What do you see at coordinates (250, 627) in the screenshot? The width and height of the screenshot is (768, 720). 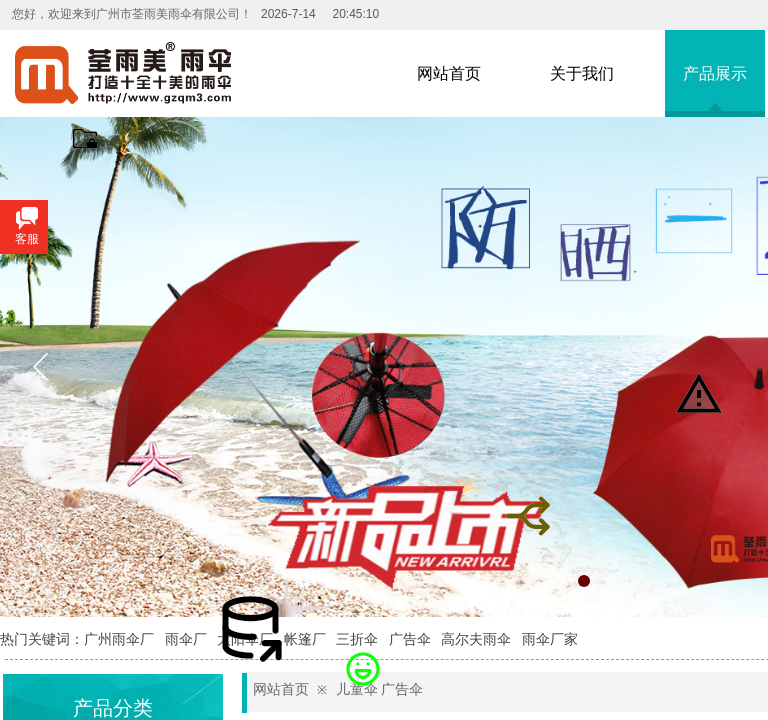 I see `share database with others` at bounding box center [250, 627].